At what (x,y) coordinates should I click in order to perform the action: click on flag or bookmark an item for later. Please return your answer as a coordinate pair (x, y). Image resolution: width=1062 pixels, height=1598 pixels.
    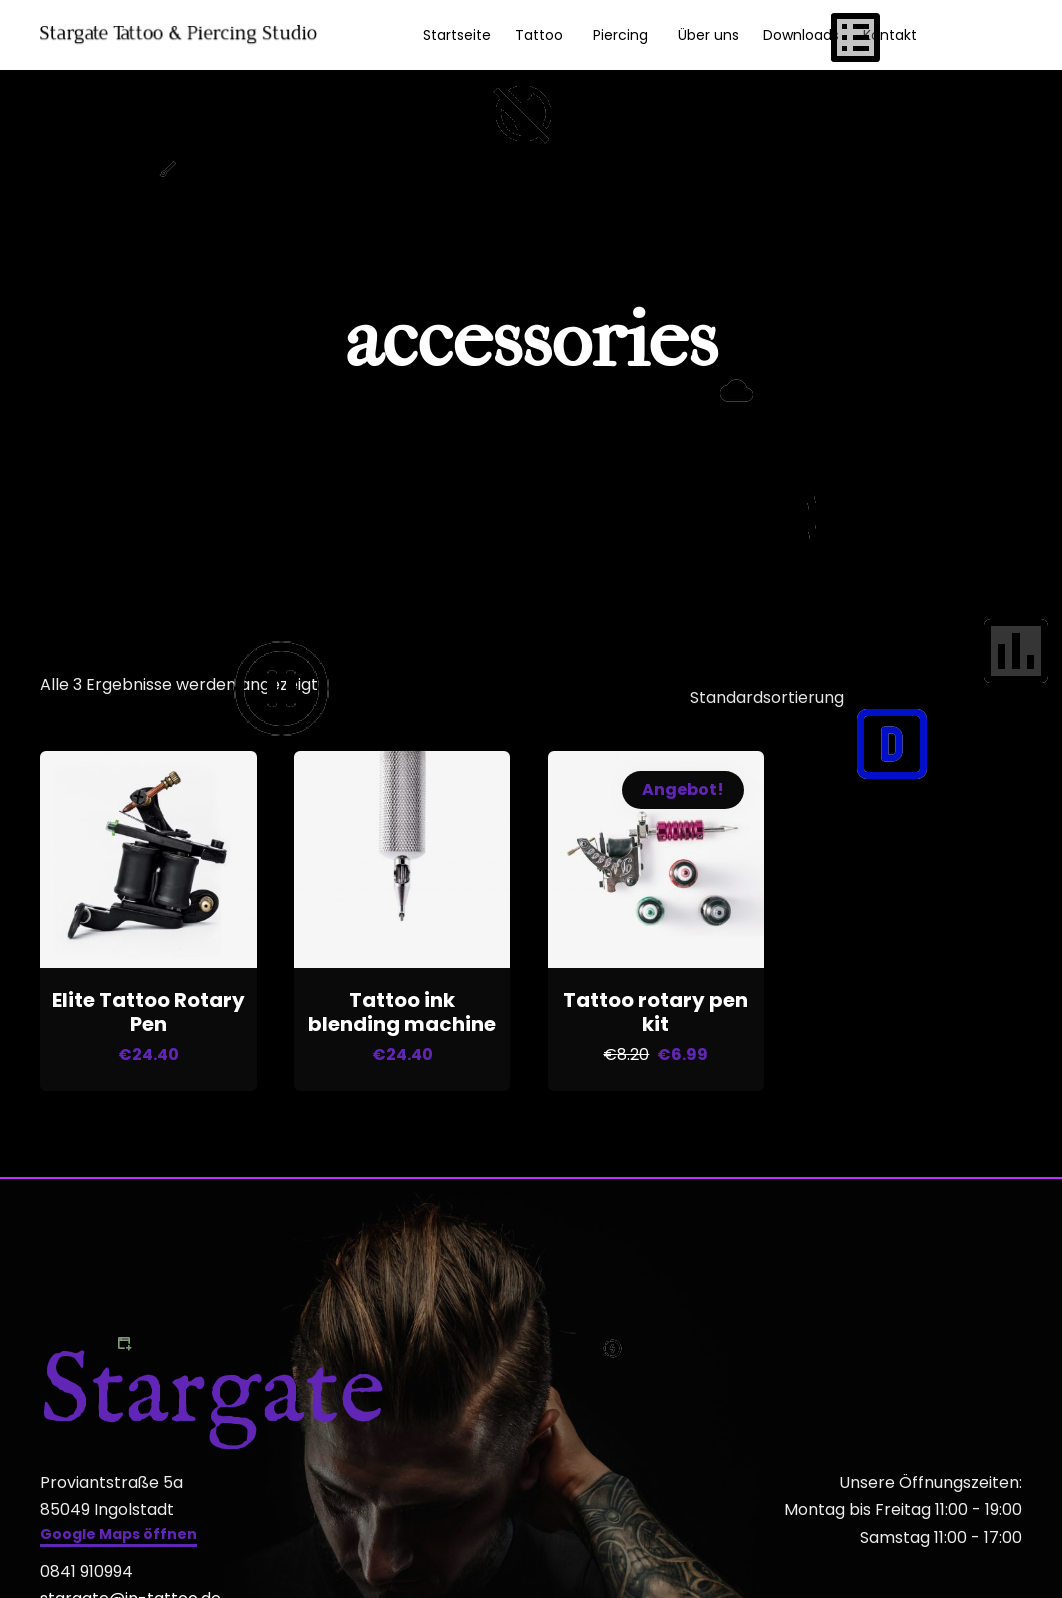
    Looking at the image, I should click on (806, 524).